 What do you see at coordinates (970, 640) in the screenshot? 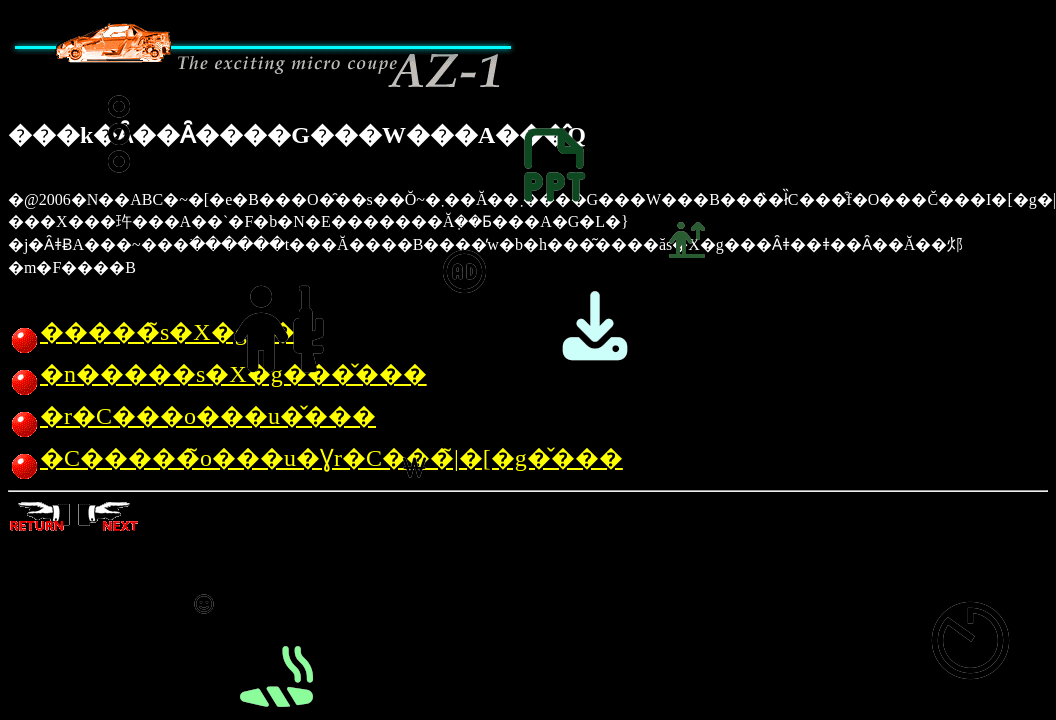
I see `set or view a countdown timer` at bounding box center [970, 640].